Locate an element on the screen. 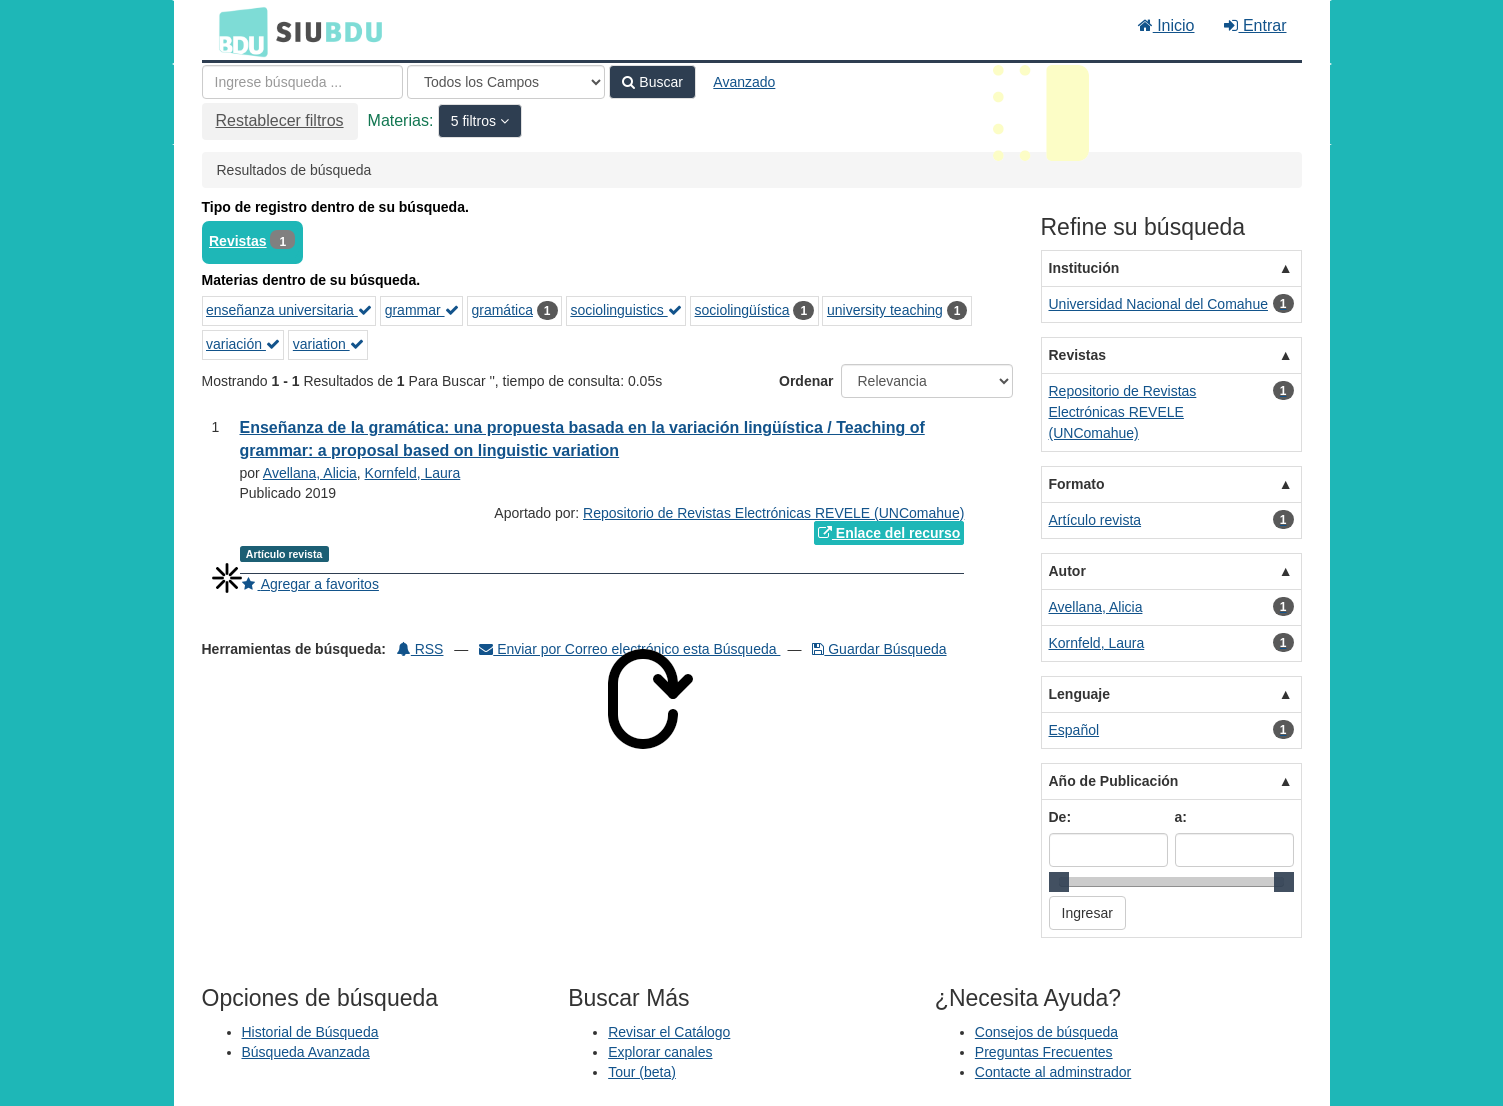 This screenshot has width=1503, height=1106. connect to Zapier automation platform is located at coordinates (227, 578).